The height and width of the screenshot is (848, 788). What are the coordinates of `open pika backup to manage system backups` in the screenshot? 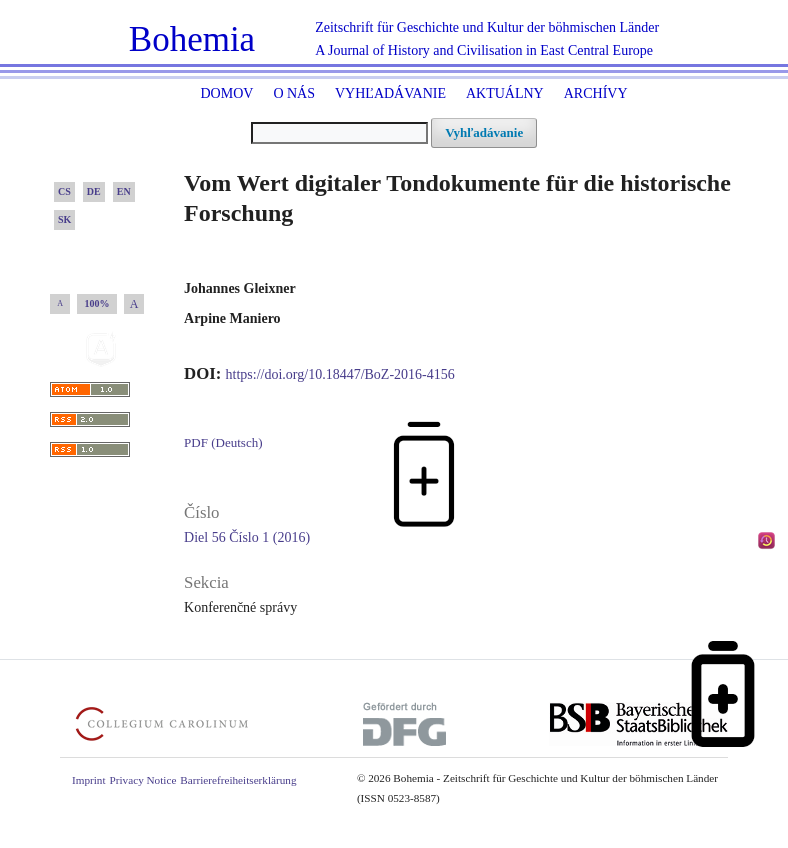 It's located at (766, 540).